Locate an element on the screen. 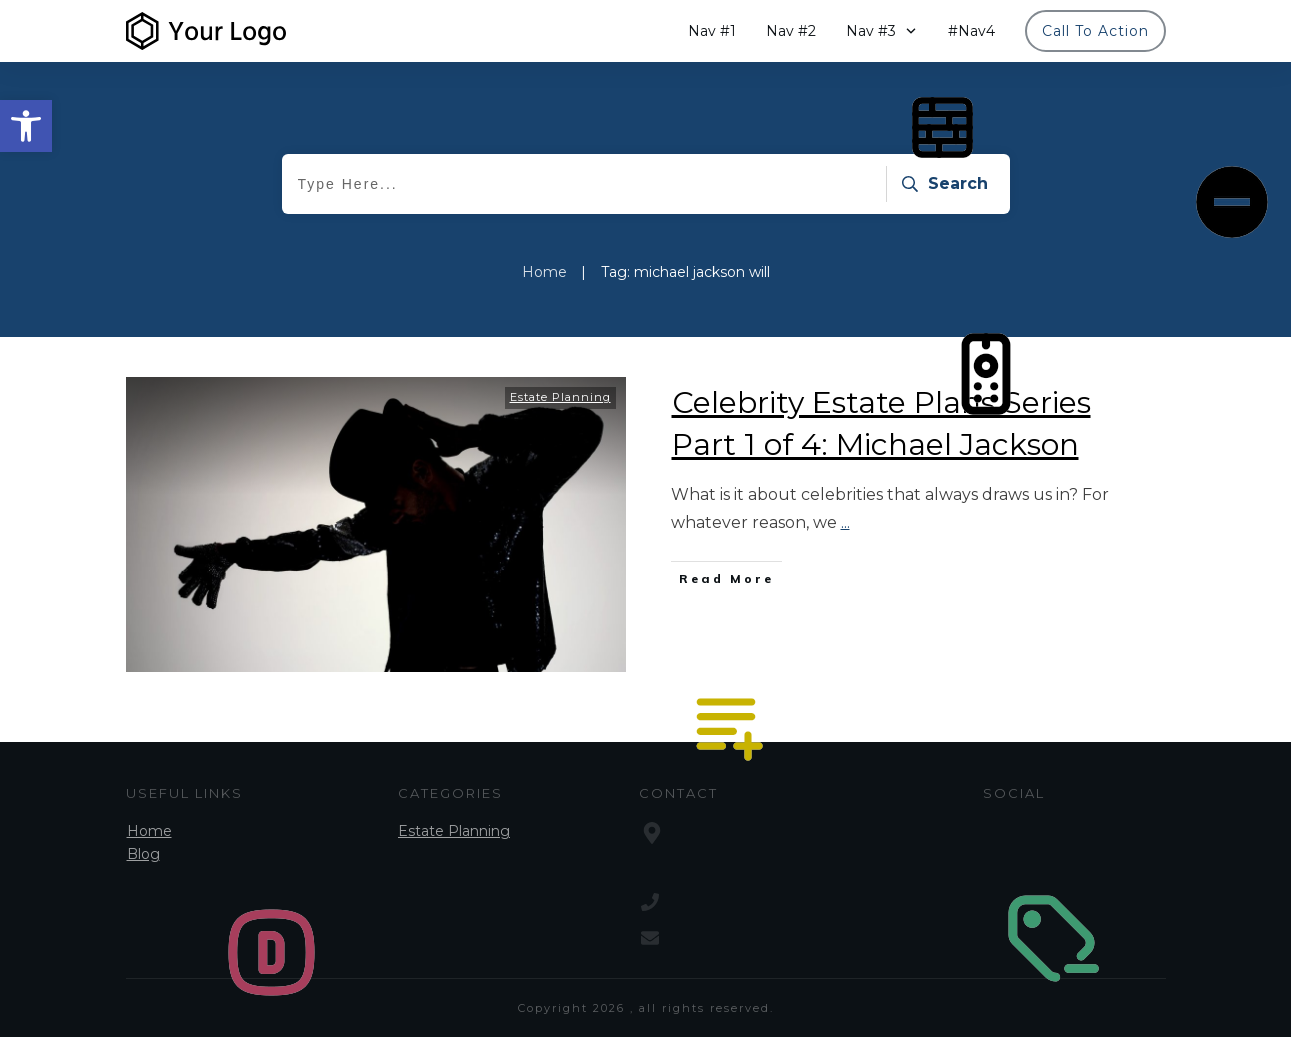  remove a tag or label is located at coordinates (1051, 938).